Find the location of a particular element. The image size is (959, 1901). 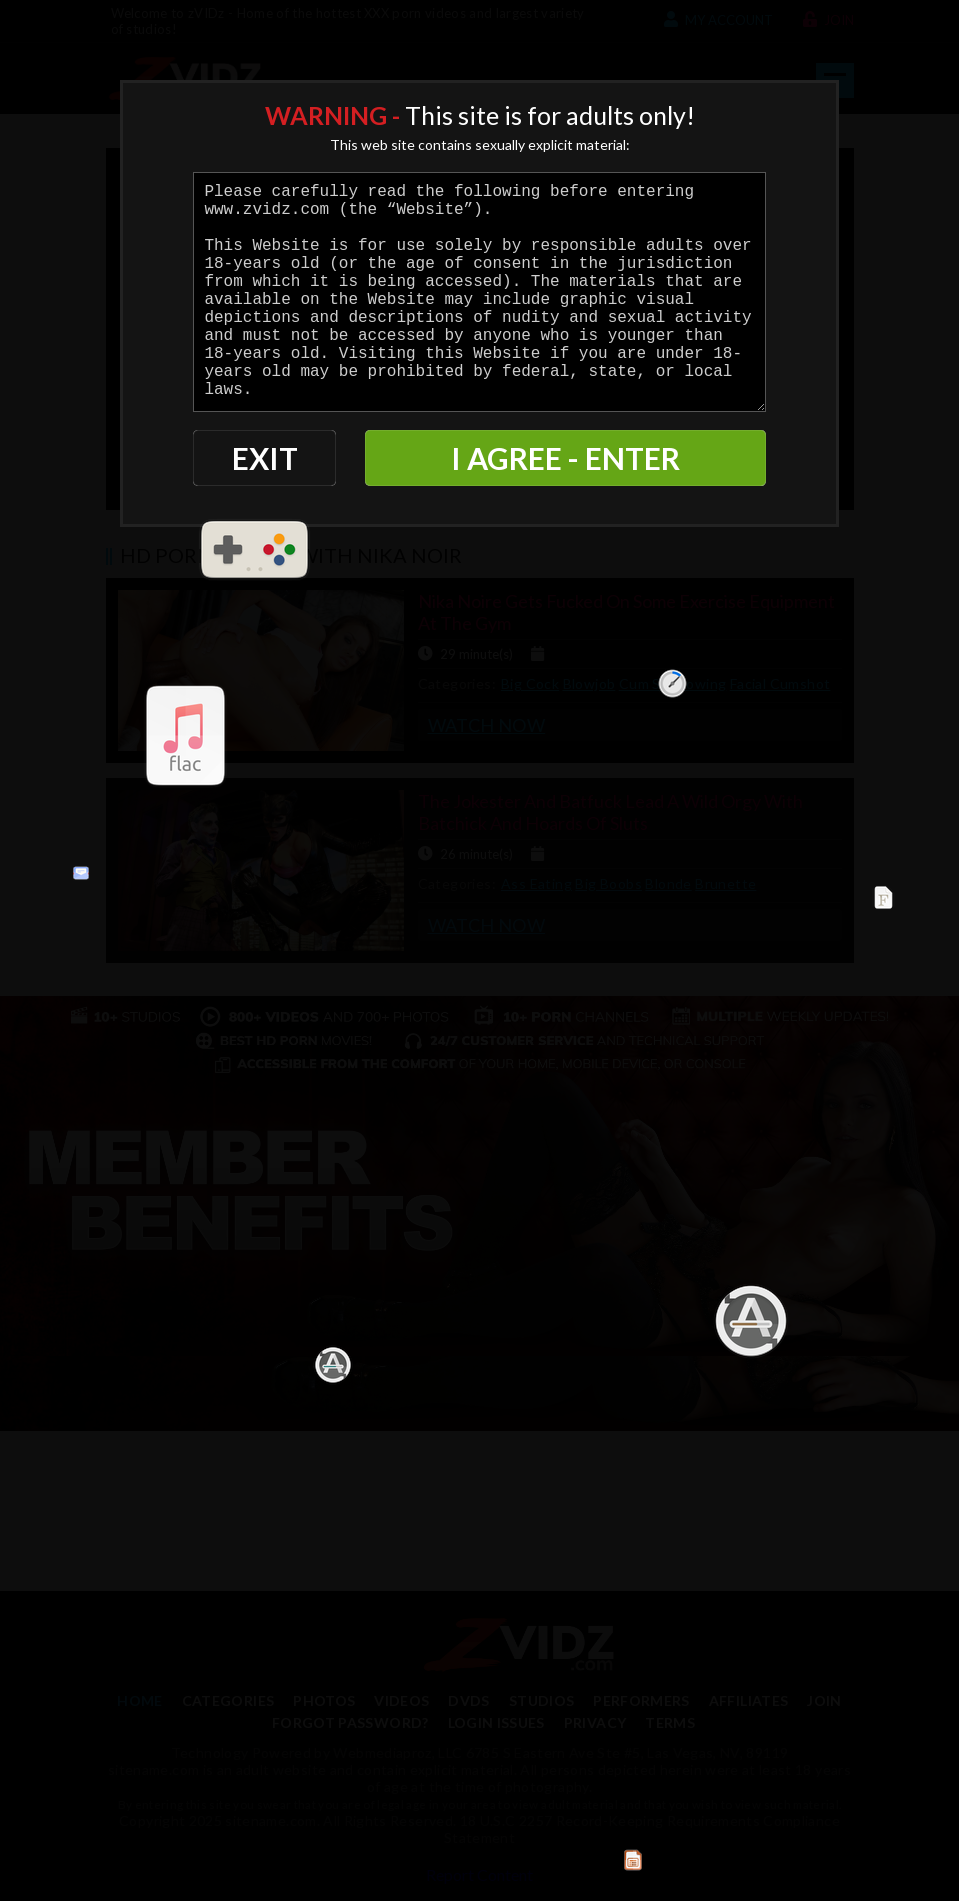

check for available software updates is located at coordinates (333, 1365).